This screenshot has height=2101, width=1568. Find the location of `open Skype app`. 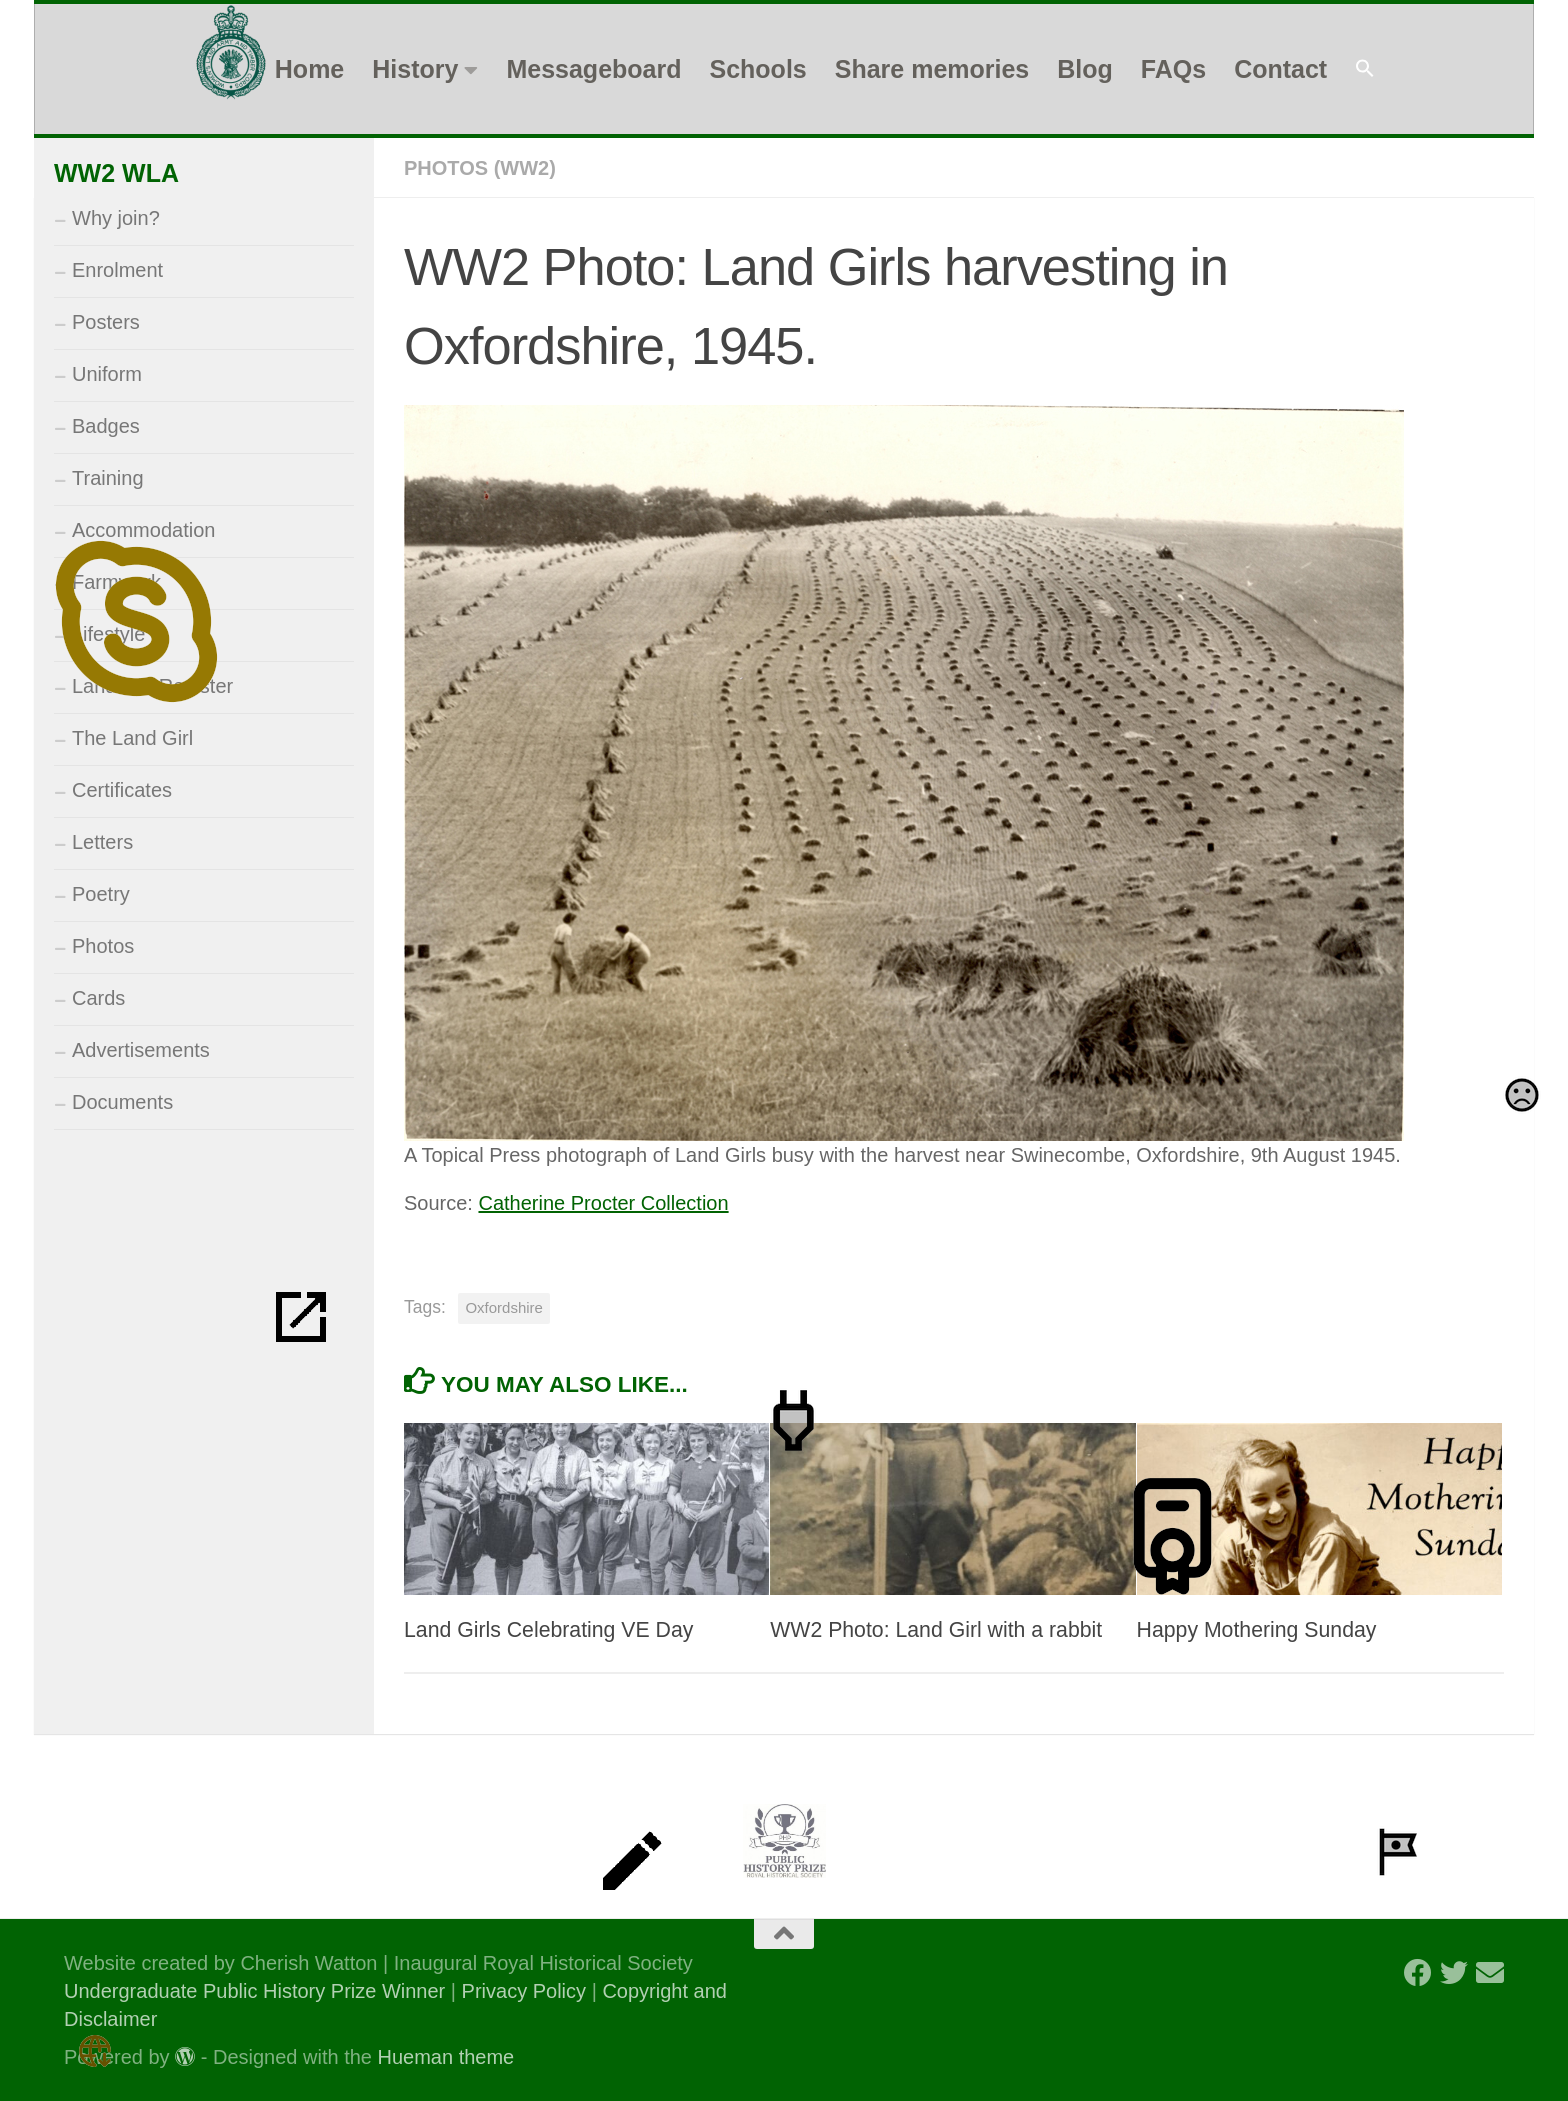

open Skype app is located at coordinates (136, 621).